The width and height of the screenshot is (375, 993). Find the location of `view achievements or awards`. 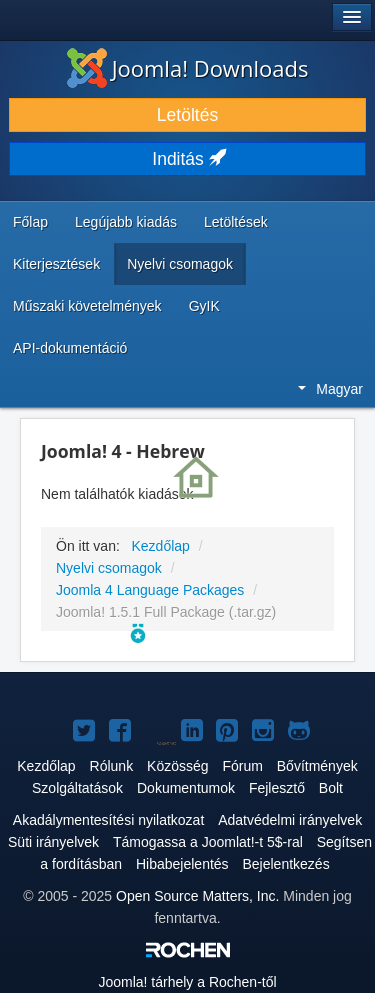

view achievements or awards is located at coordinates (138, 633).